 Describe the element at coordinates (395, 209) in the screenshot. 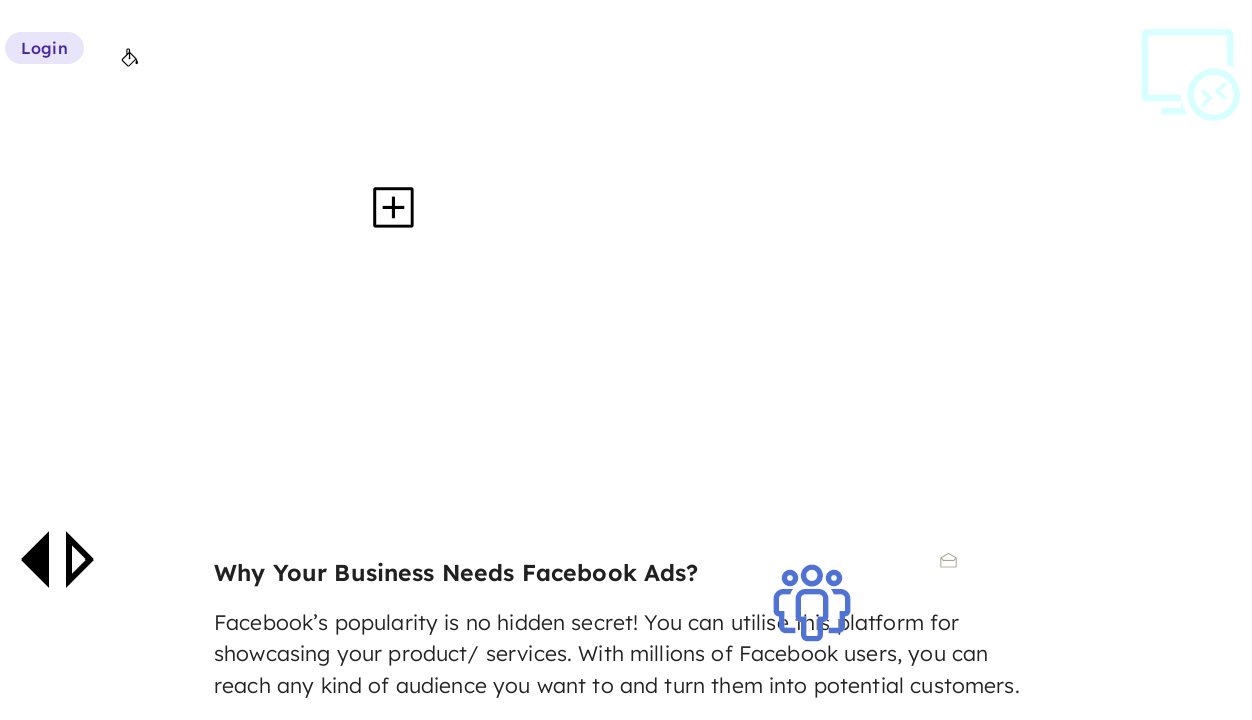

I see `add a new file or item` at that location.